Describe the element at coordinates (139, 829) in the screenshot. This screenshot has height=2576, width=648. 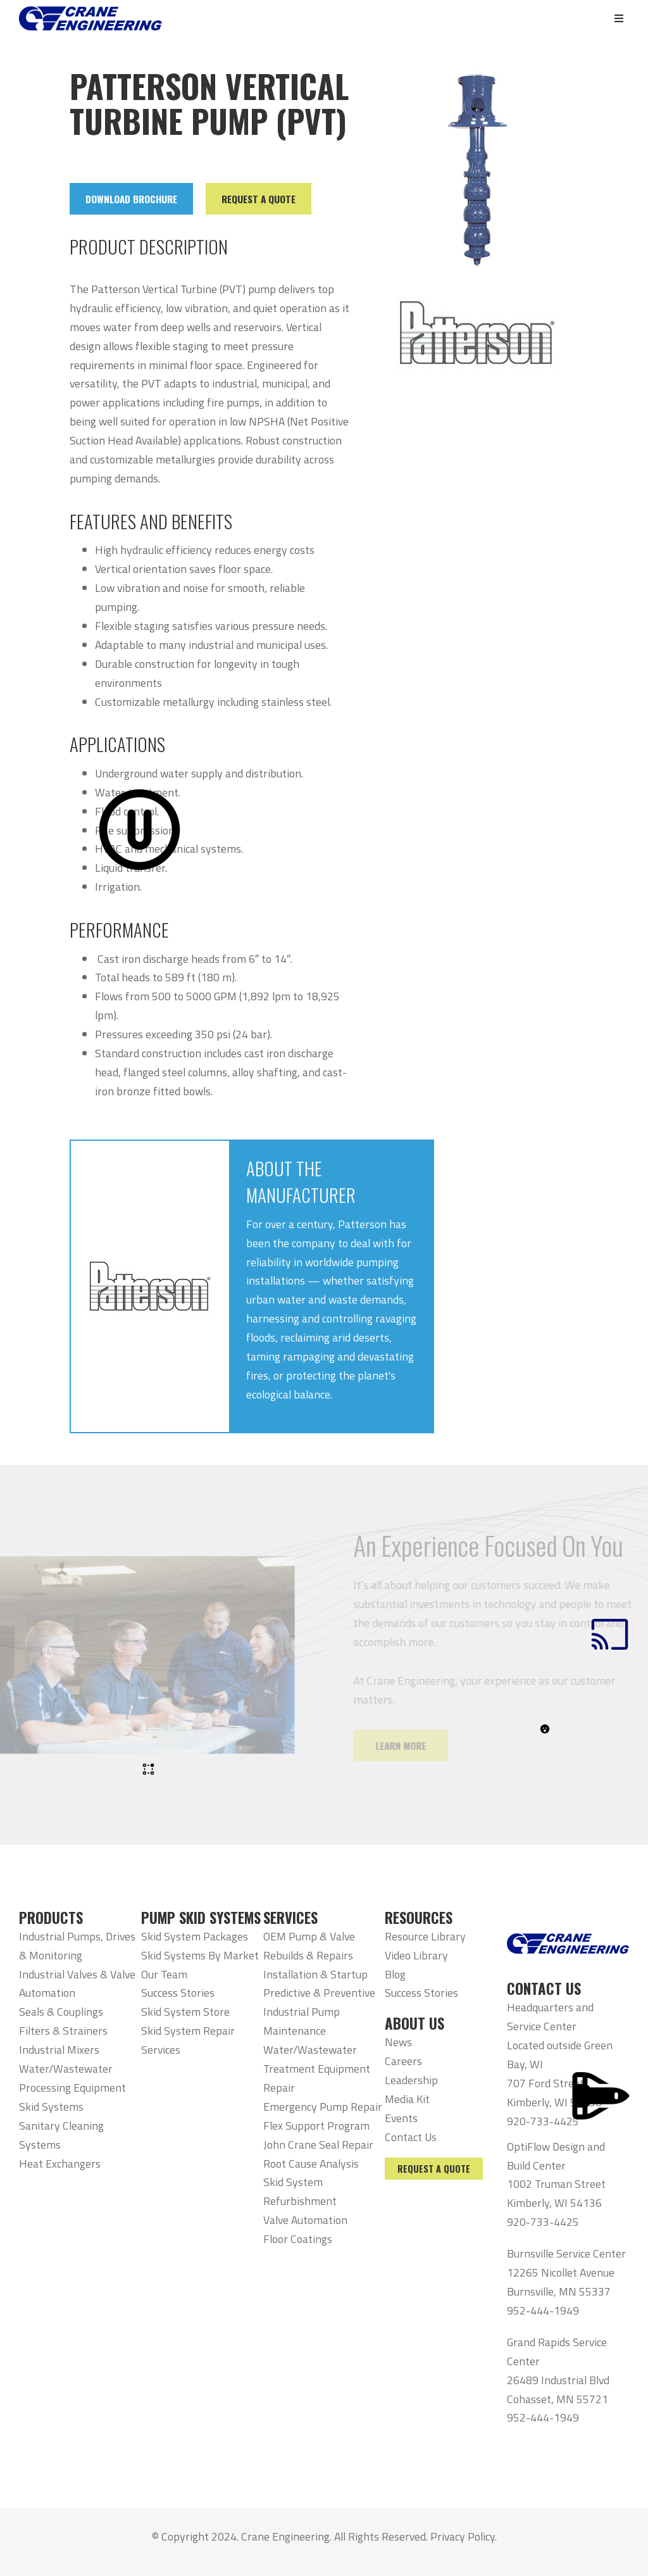
I see `indicates an unread item or status` at that location.